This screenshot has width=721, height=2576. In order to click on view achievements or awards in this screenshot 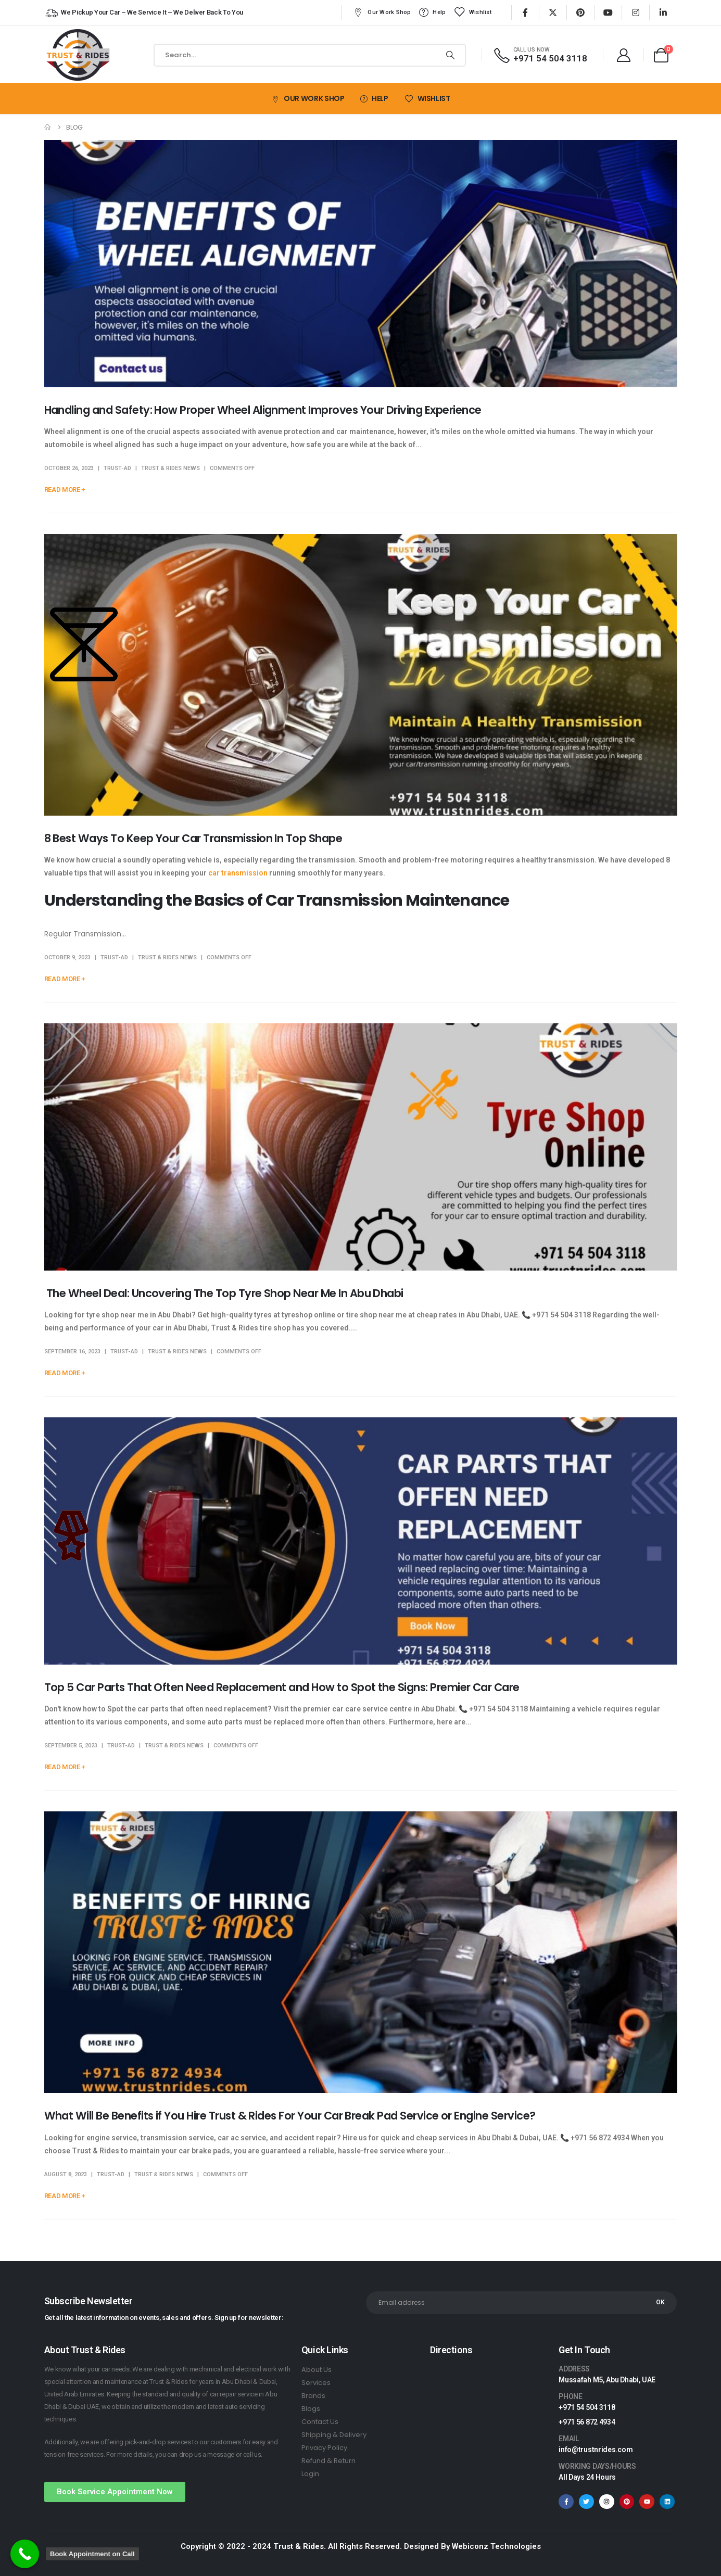, I will do `click(71, 1536)`.